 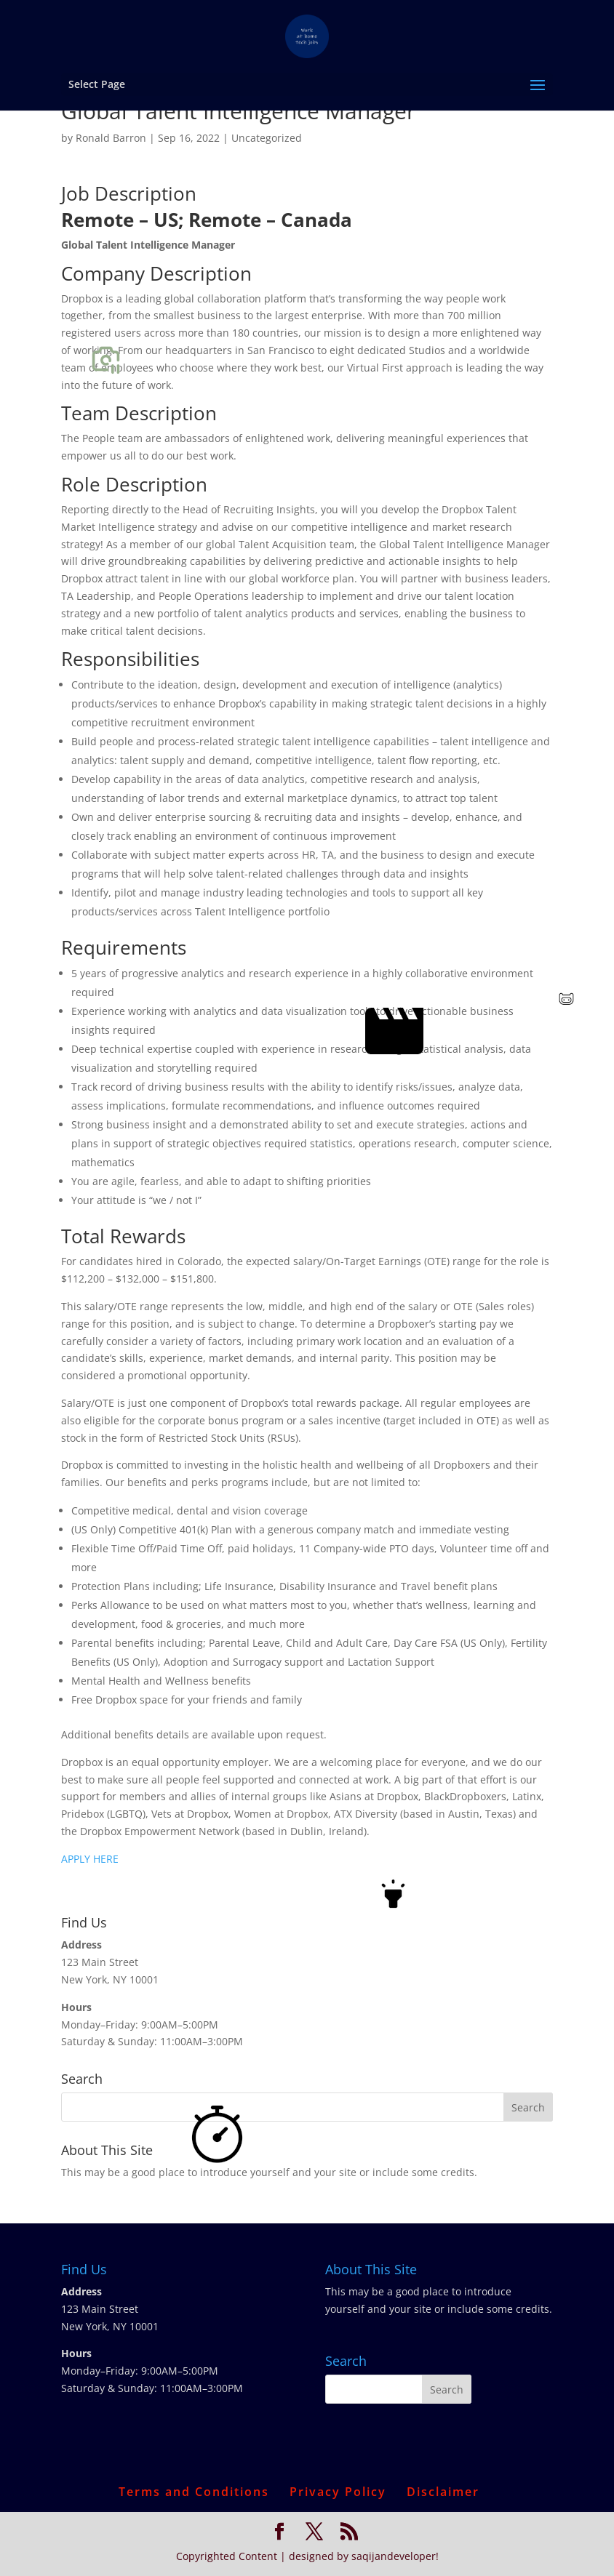 What do you see at coordinates (105, 358) in the screenshot?
I see `pause video recording` at bounding box center [105, 358].